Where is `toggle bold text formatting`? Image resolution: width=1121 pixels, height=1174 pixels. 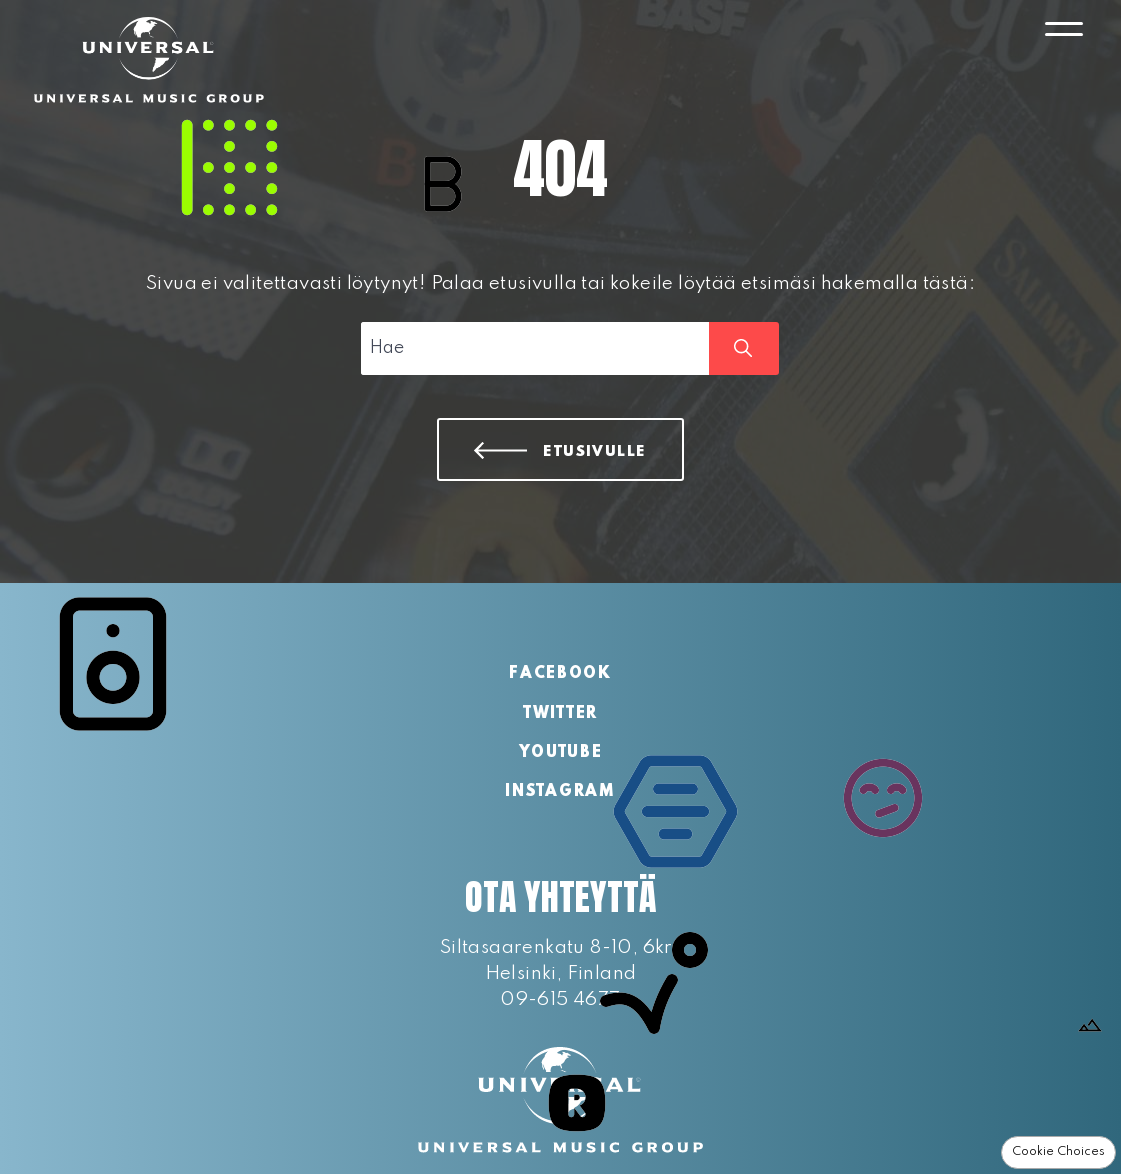 toggle bold text formatting is located at coordinates (443, 184).